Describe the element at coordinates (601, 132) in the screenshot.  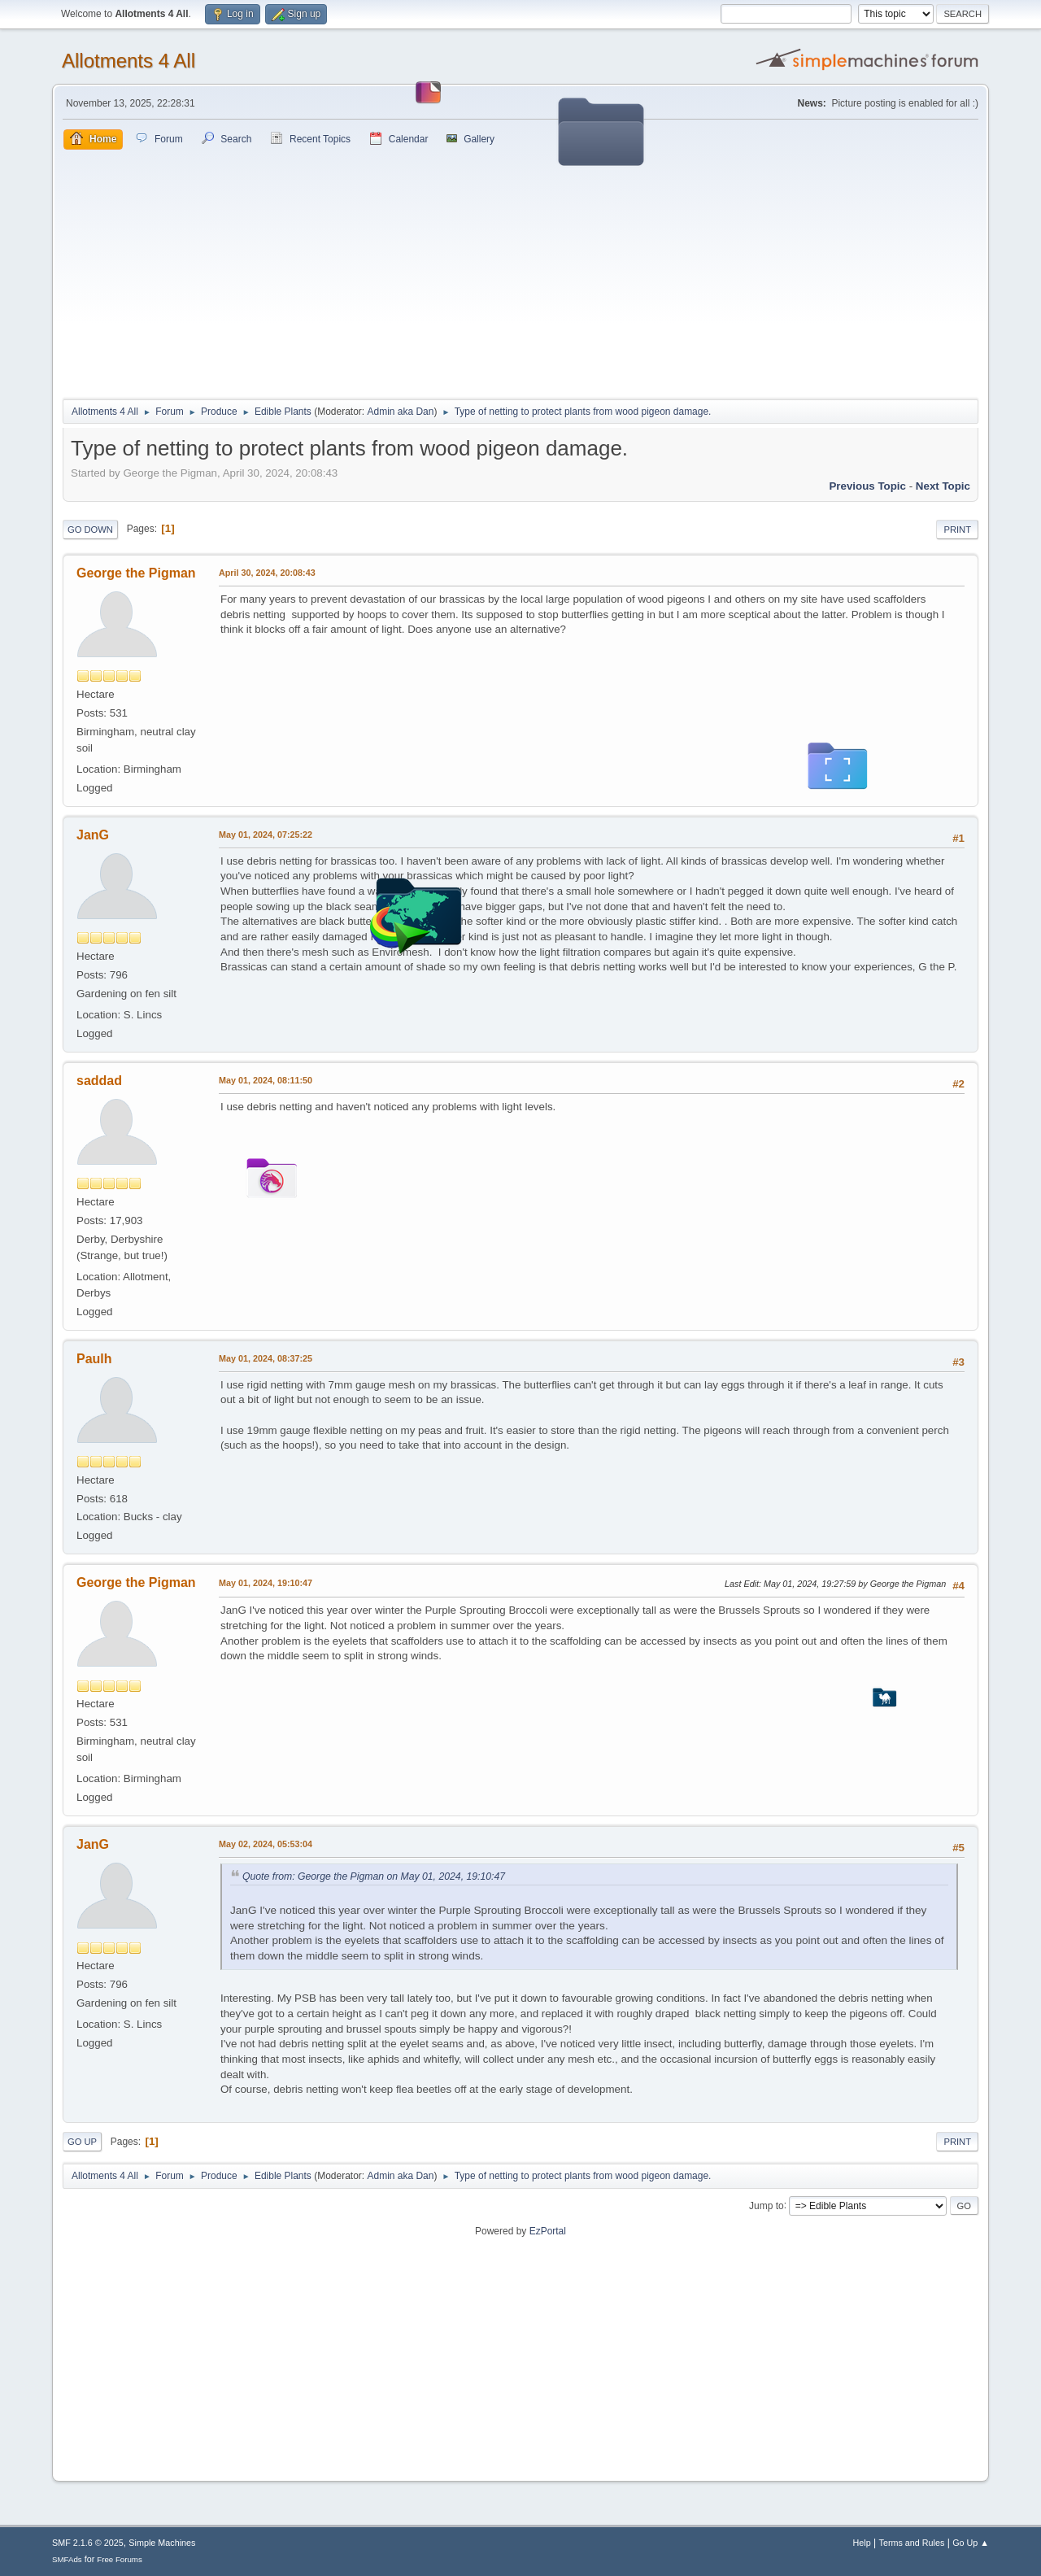
I see `open folder containing files or documents` at that location.